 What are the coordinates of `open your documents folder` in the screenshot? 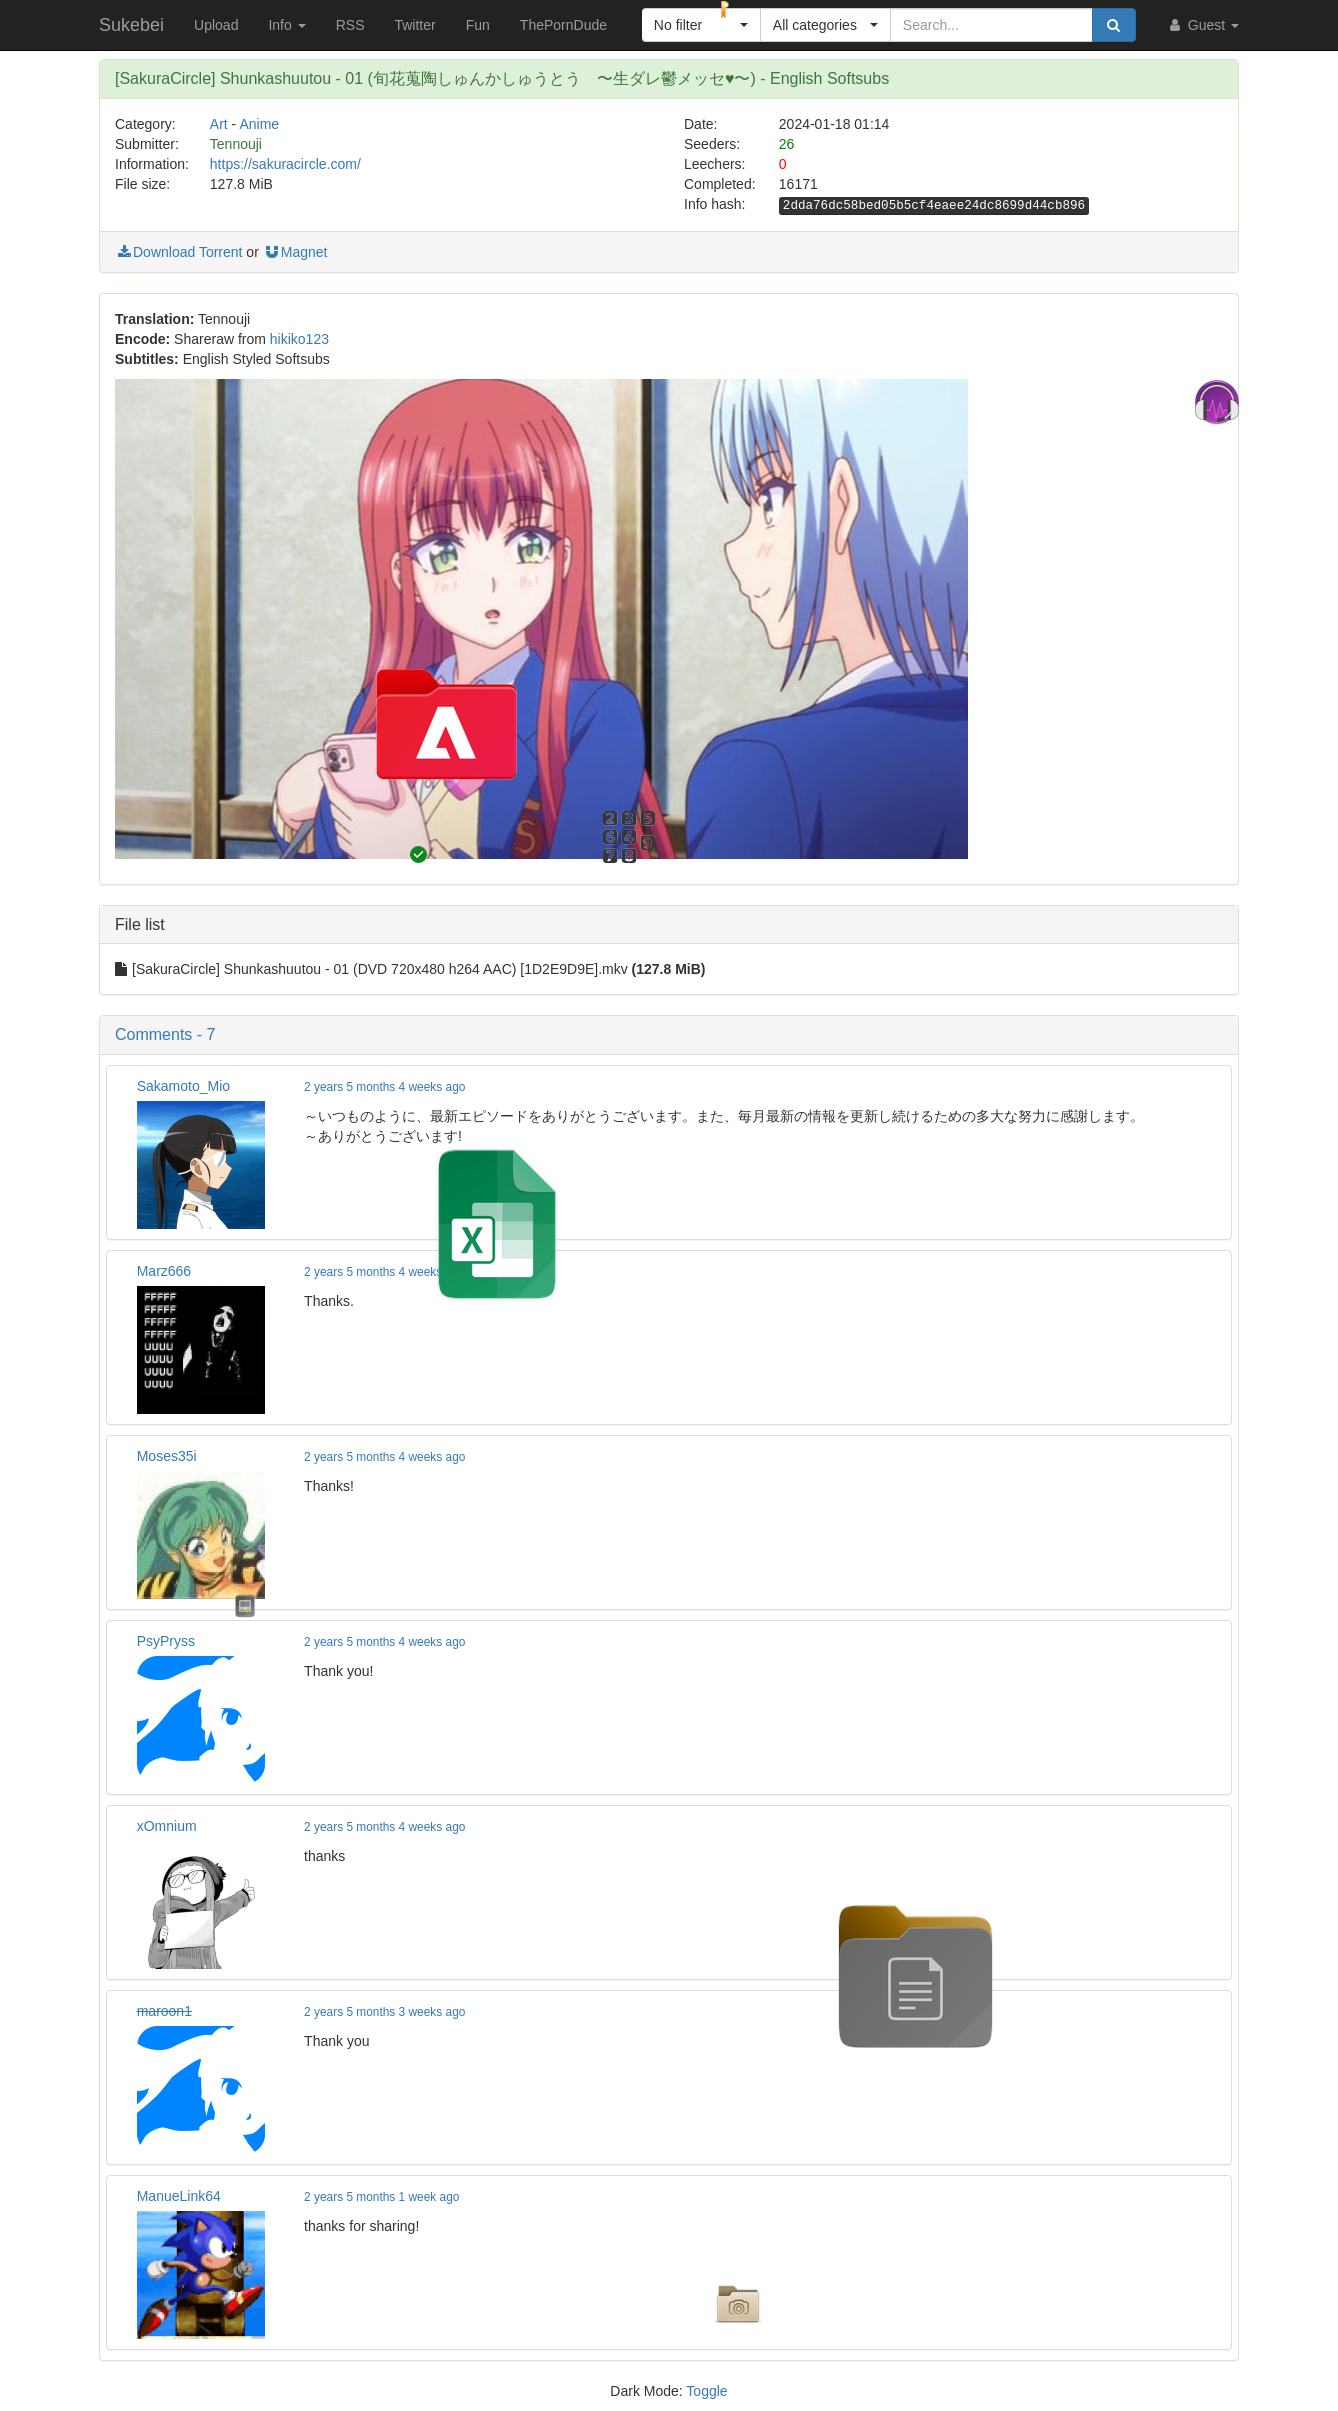 It's located at (915, 1976).